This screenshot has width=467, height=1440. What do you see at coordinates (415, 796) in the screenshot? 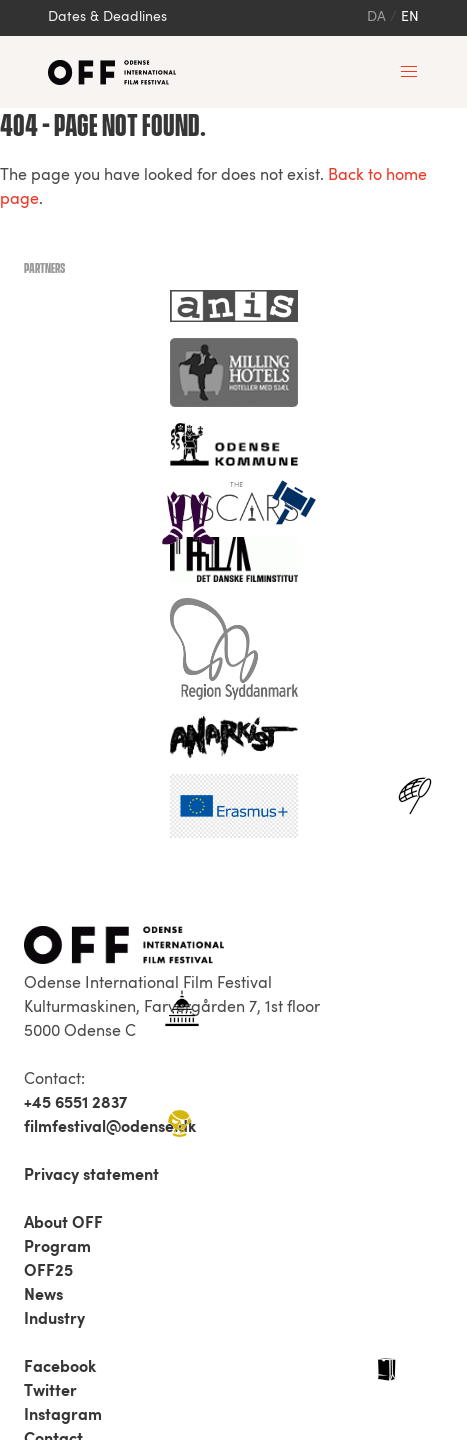
I see `catch bugs or insects in a game` at bounding box center [415, 796].